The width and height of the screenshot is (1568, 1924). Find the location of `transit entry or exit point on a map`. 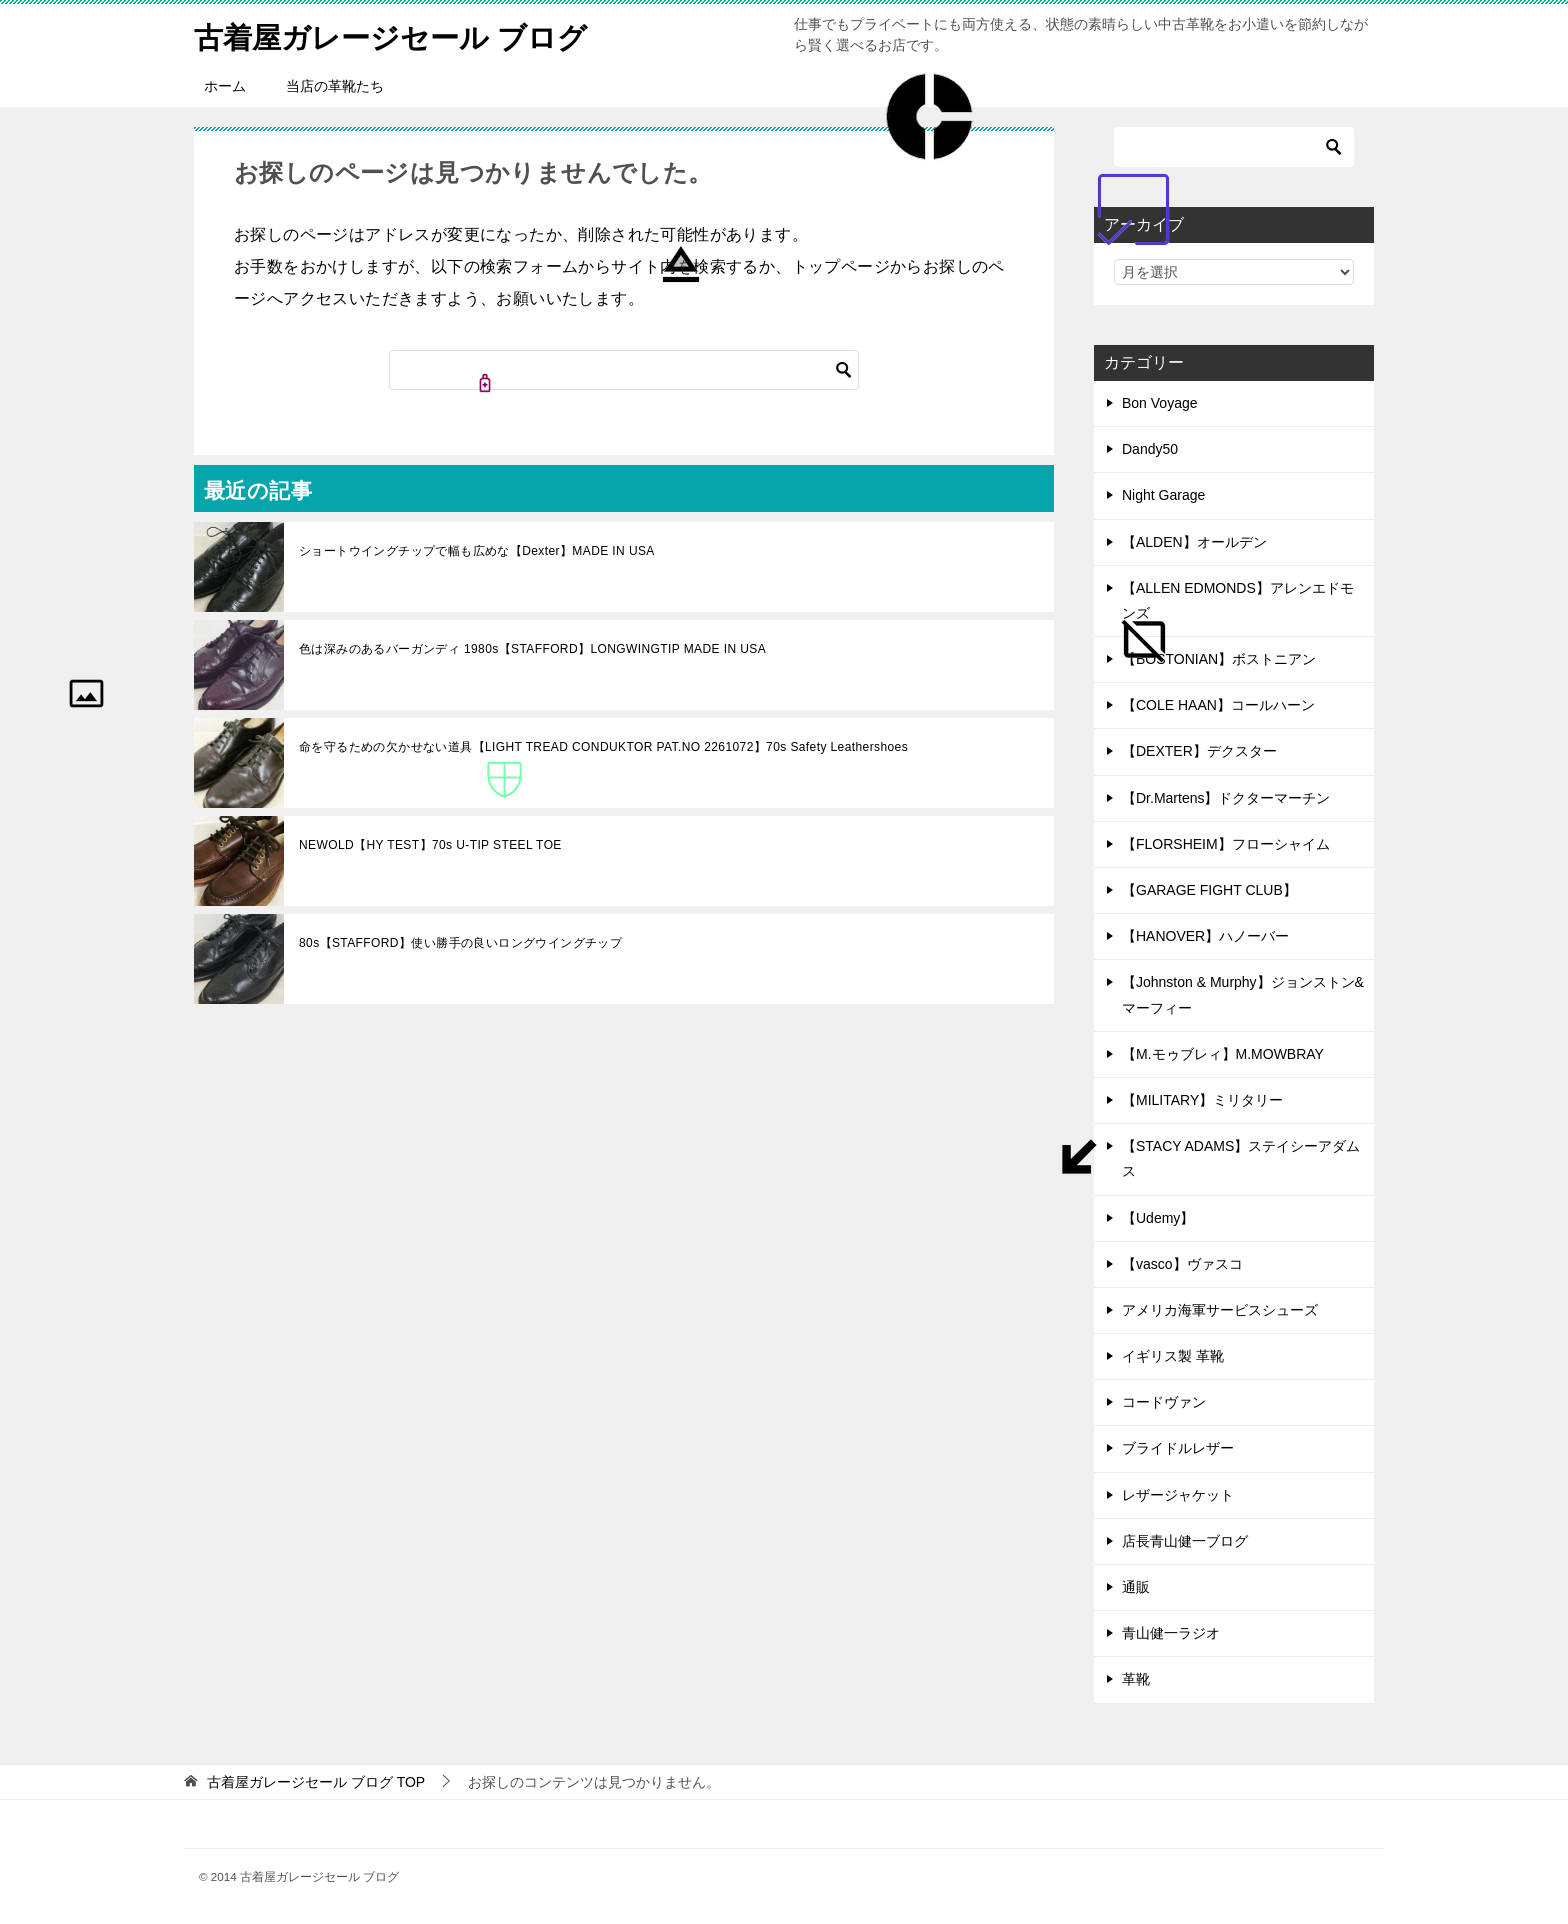

transit entry or exit point on a map is located at coordinates (1079, 1156).